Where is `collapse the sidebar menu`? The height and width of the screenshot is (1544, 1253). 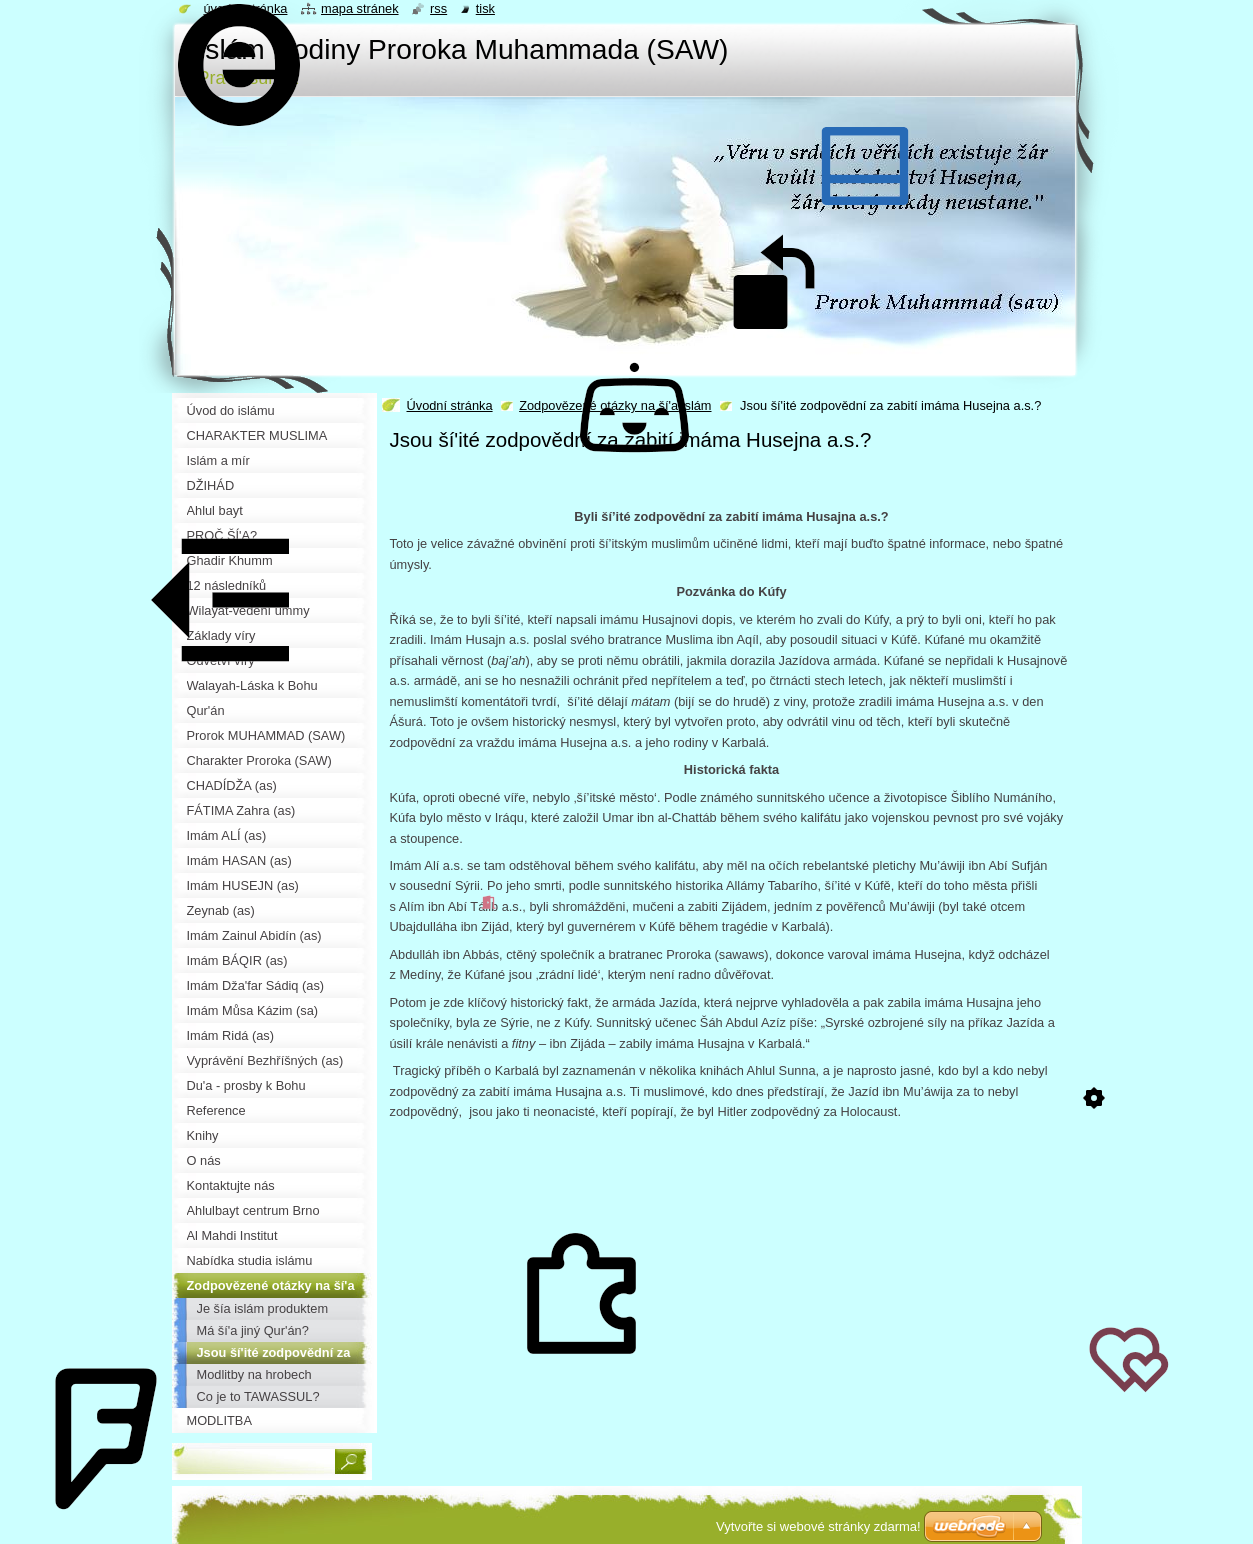
collapse the sidebar menu is located at coordinates (220, 600).